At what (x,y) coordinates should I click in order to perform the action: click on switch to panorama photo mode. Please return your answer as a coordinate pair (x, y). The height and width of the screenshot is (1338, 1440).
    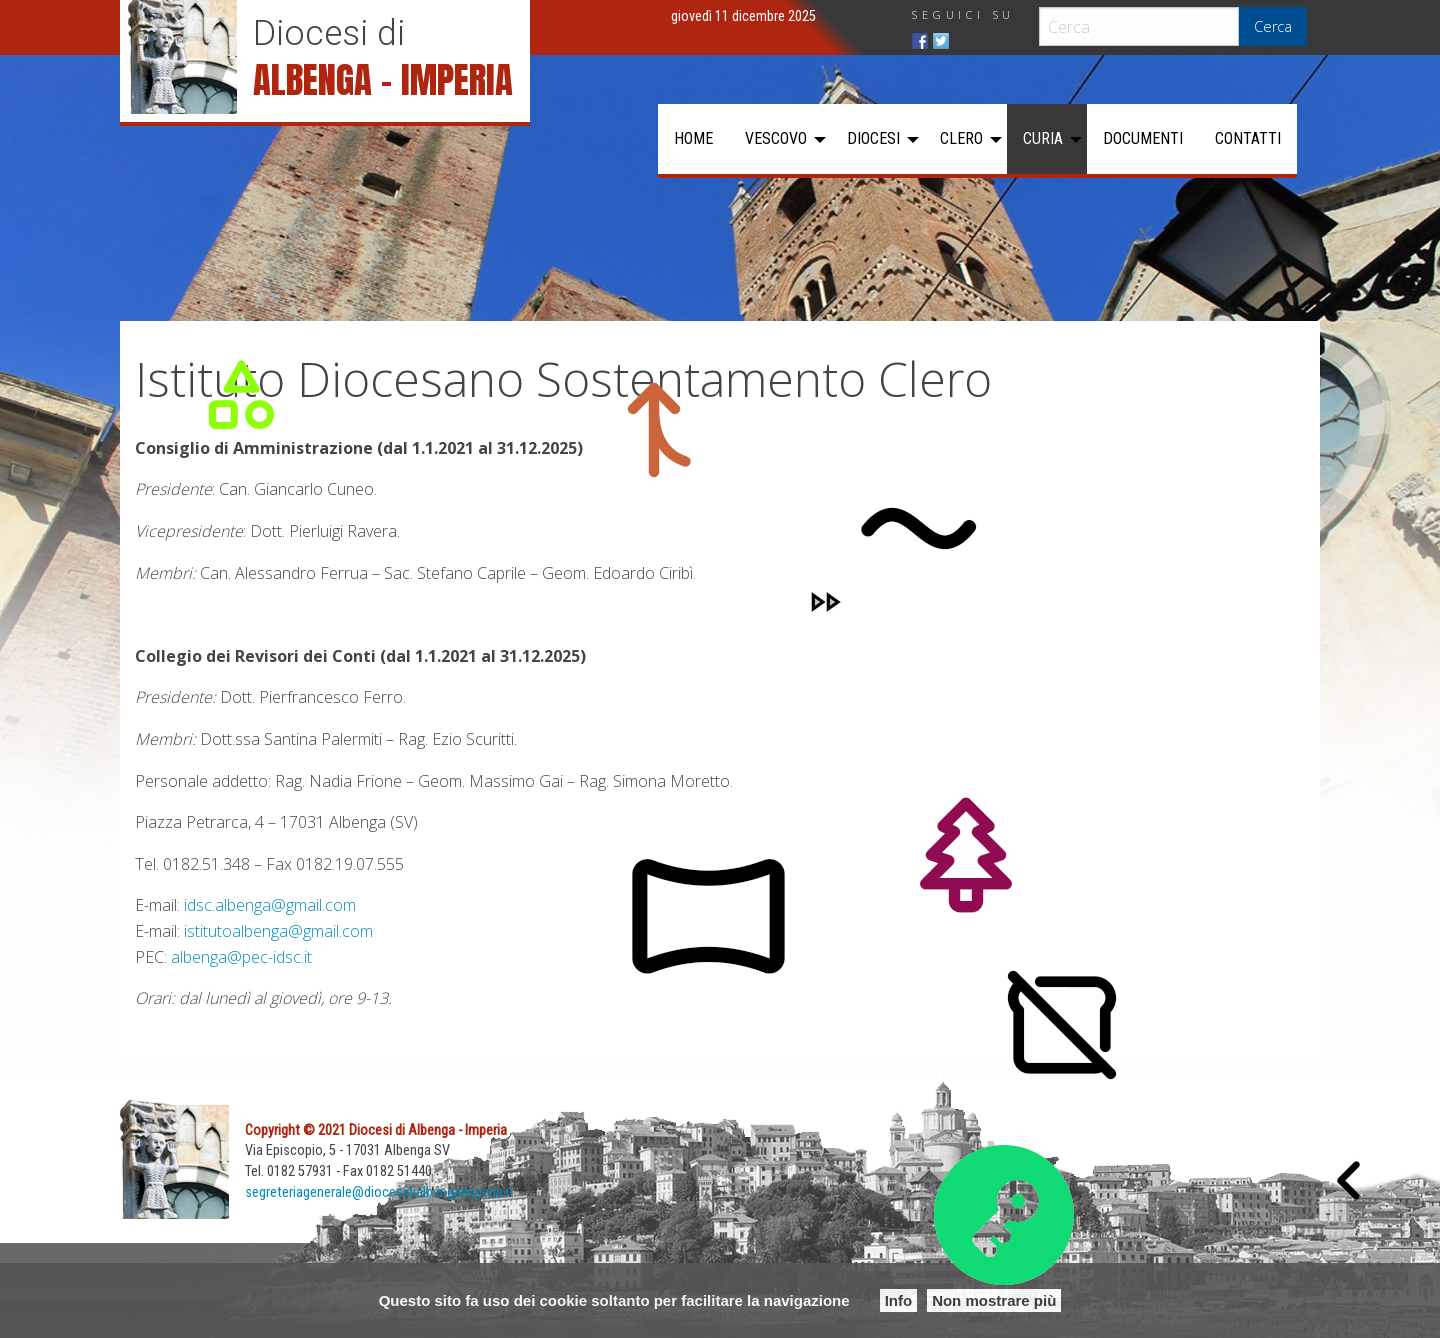
    Looking at the image, I should click on (708, 916).